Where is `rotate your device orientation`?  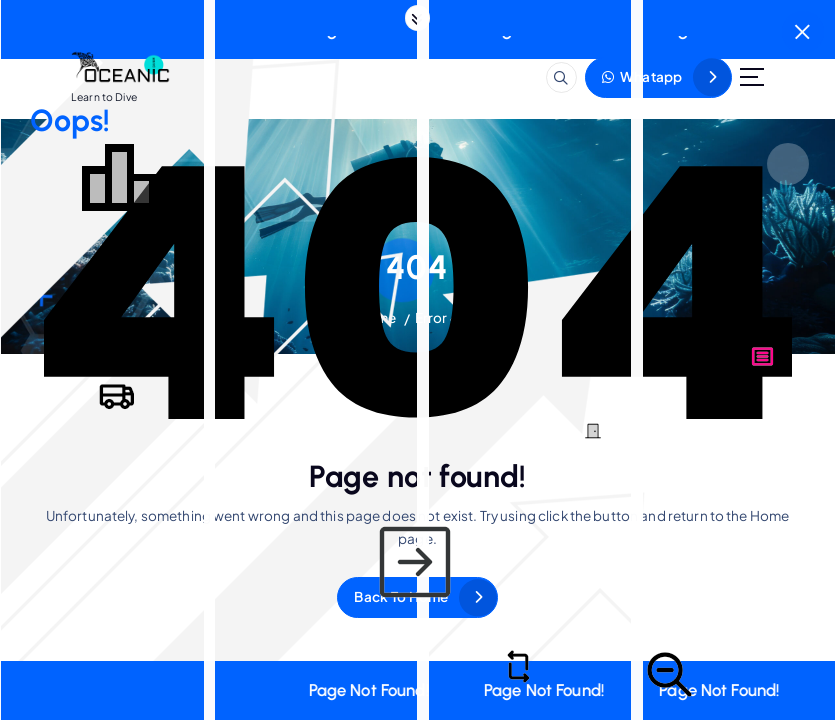 rotate your device orientation is located at coordinates (518, 666).